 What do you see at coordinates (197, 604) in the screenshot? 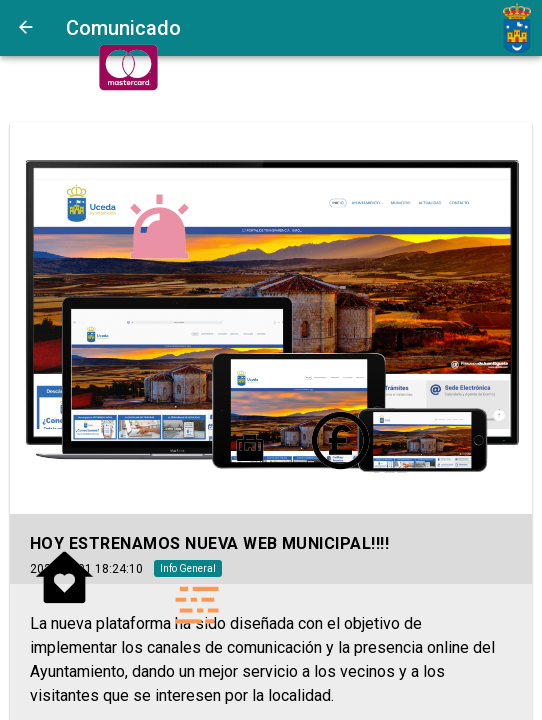
I see `indicates misty or foggy weather conditions` at bounding box center [197, 604].